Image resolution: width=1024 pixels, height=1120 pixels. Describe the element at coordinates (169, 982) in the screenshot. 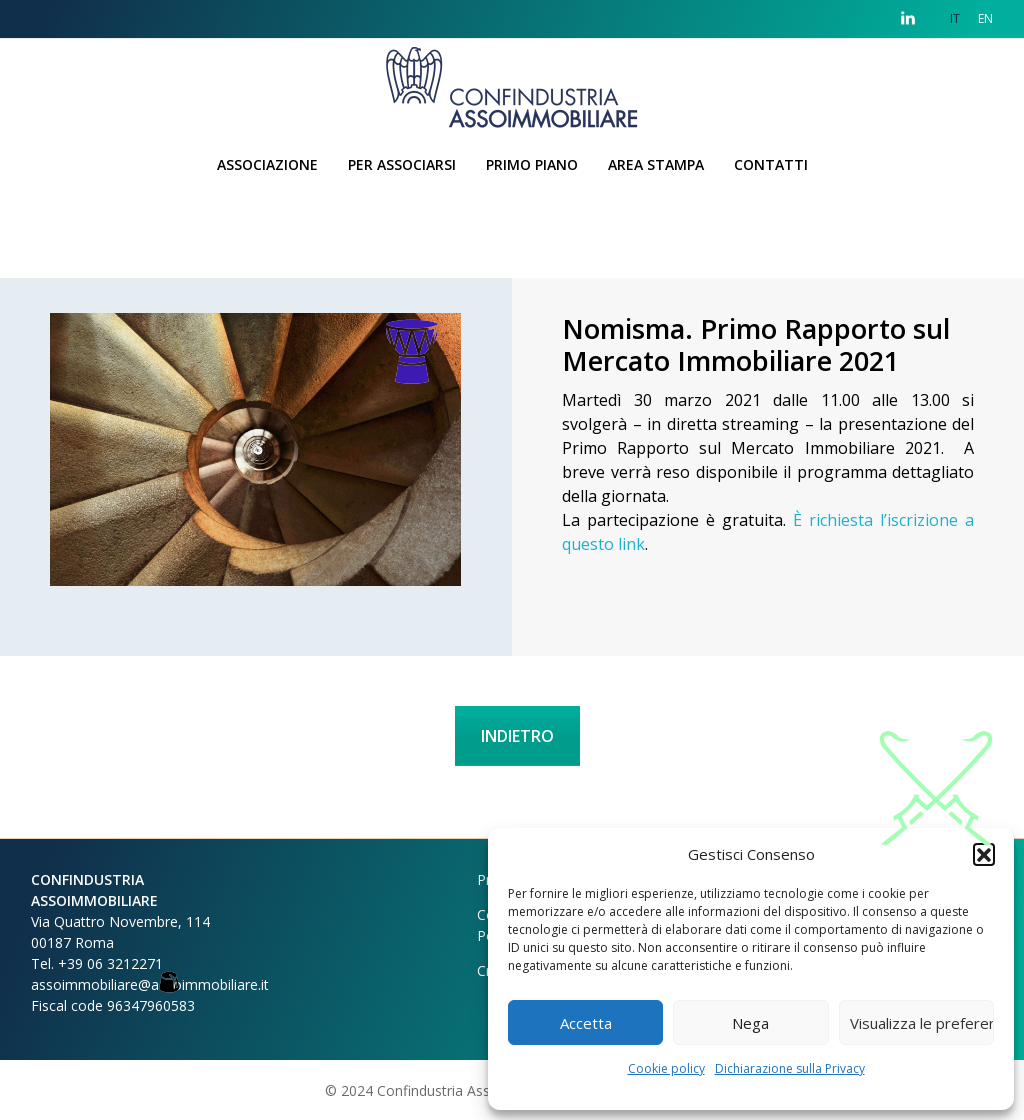

I see `select fez hat accessory for avatar` at that location.